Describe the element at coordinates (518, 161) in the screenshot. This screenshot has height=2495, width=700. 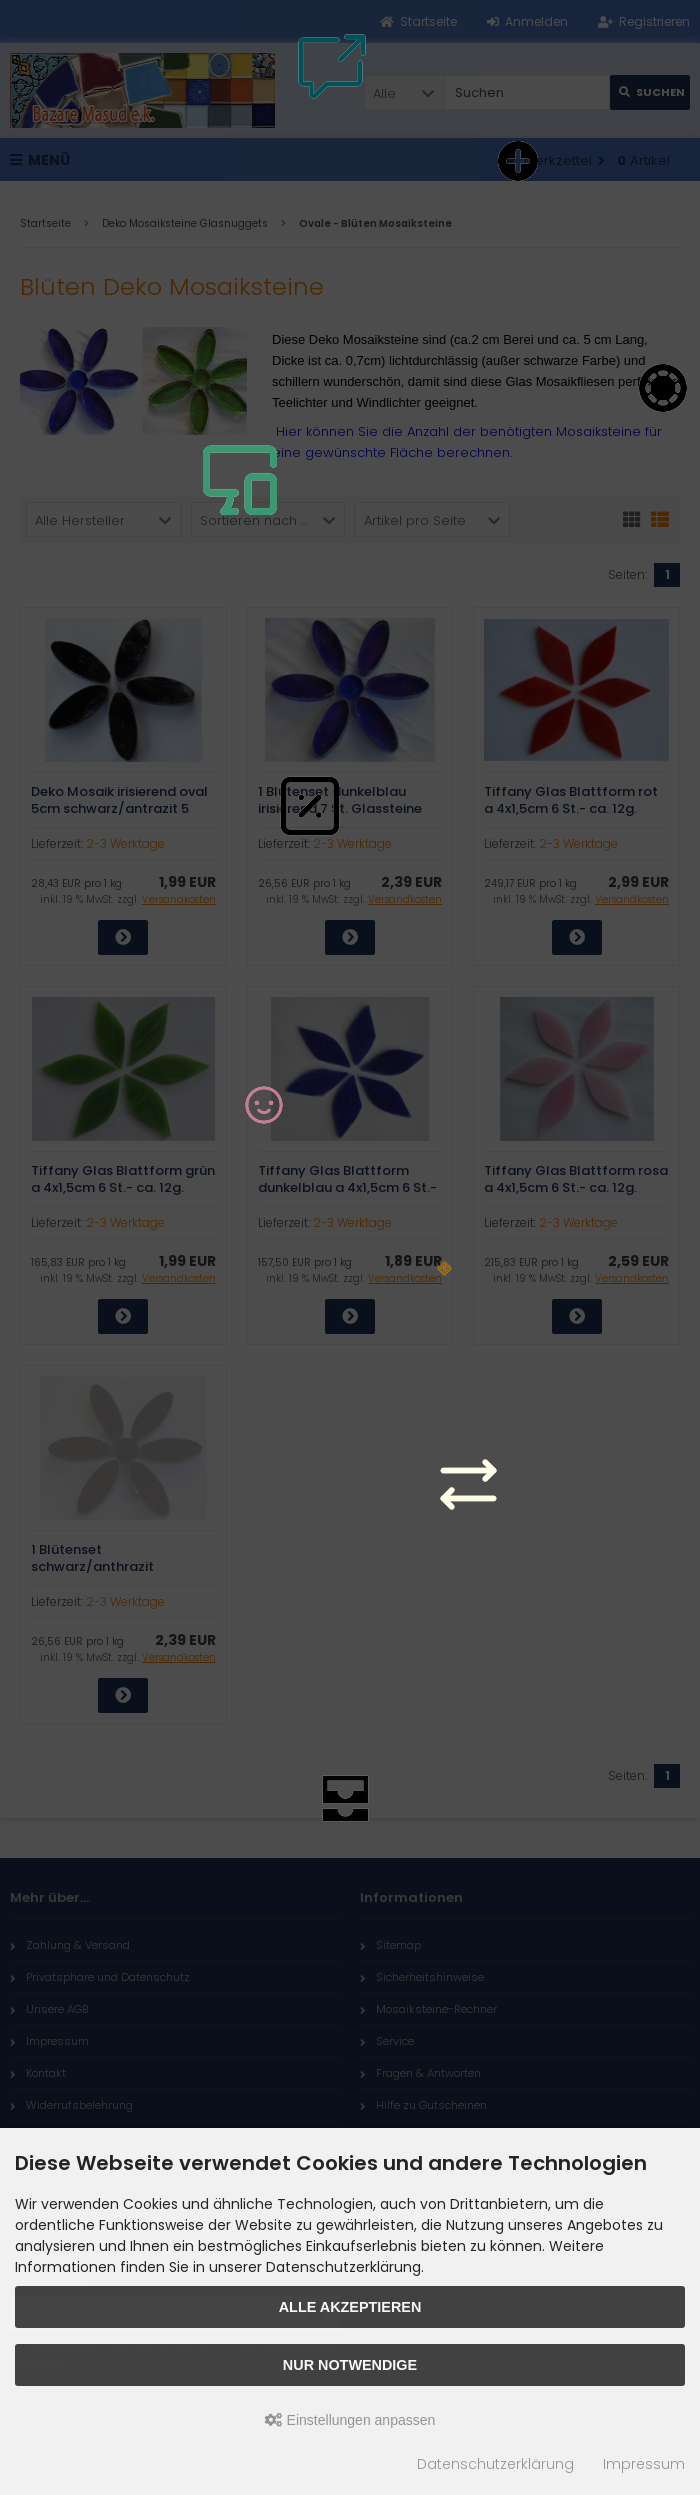
I see `add a new item to your feed` at that location.